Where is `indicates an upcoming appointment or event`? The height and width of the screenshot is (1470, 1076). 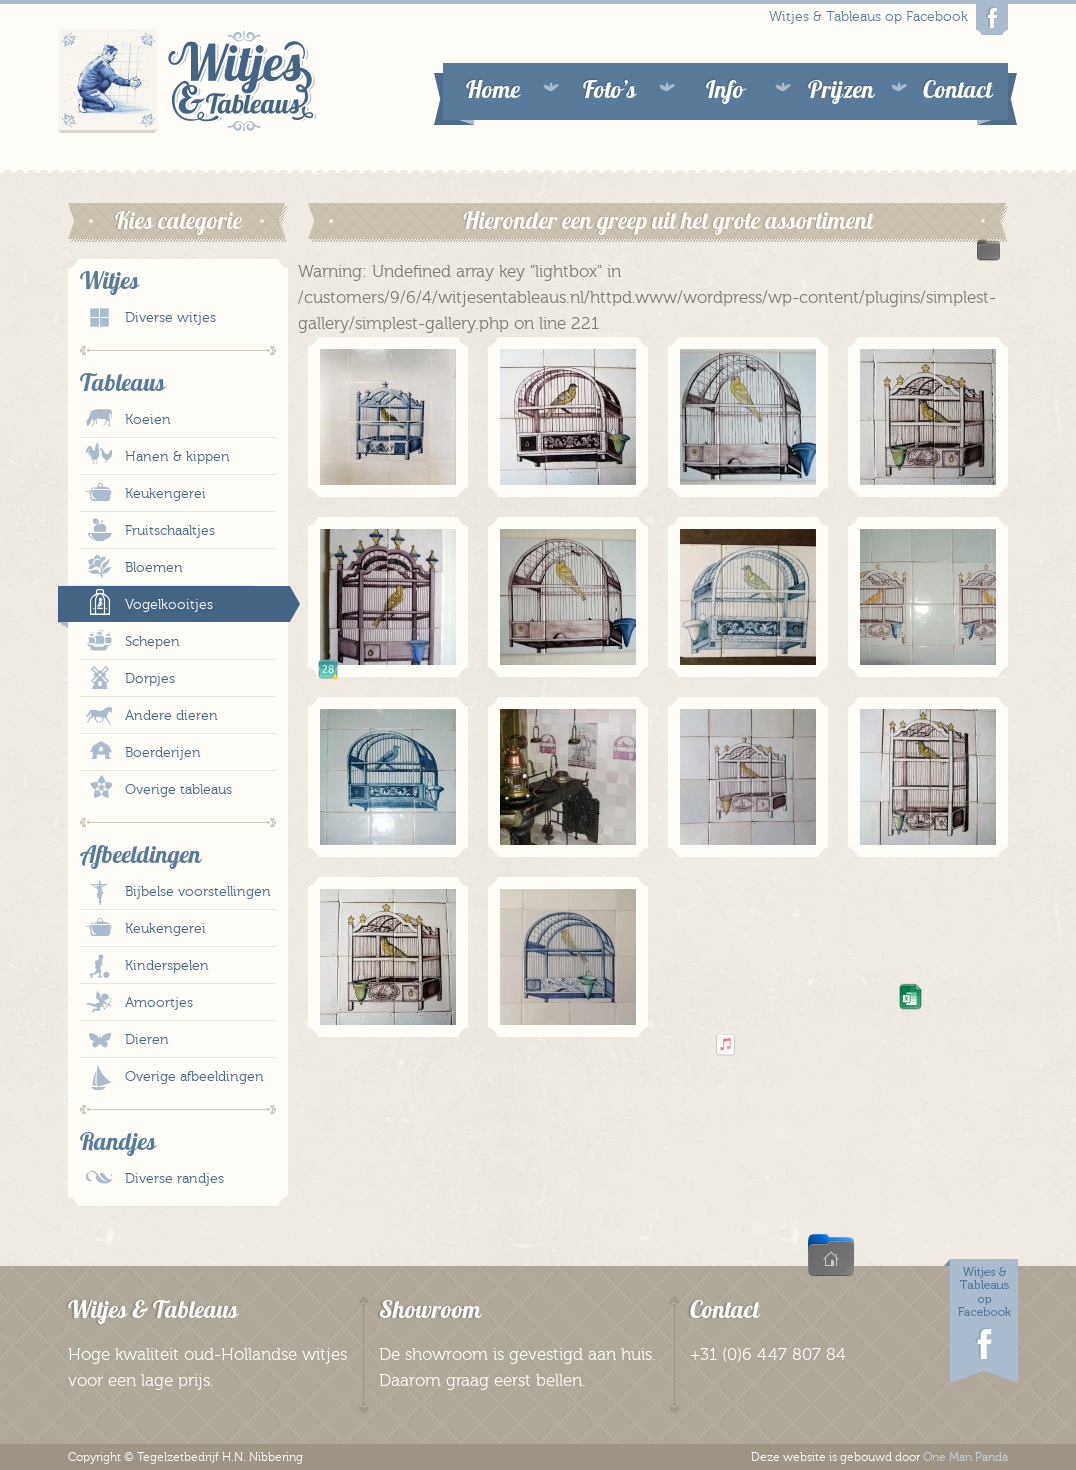
indicates an upcoming appointment or event is located at coordinates (328, 669).